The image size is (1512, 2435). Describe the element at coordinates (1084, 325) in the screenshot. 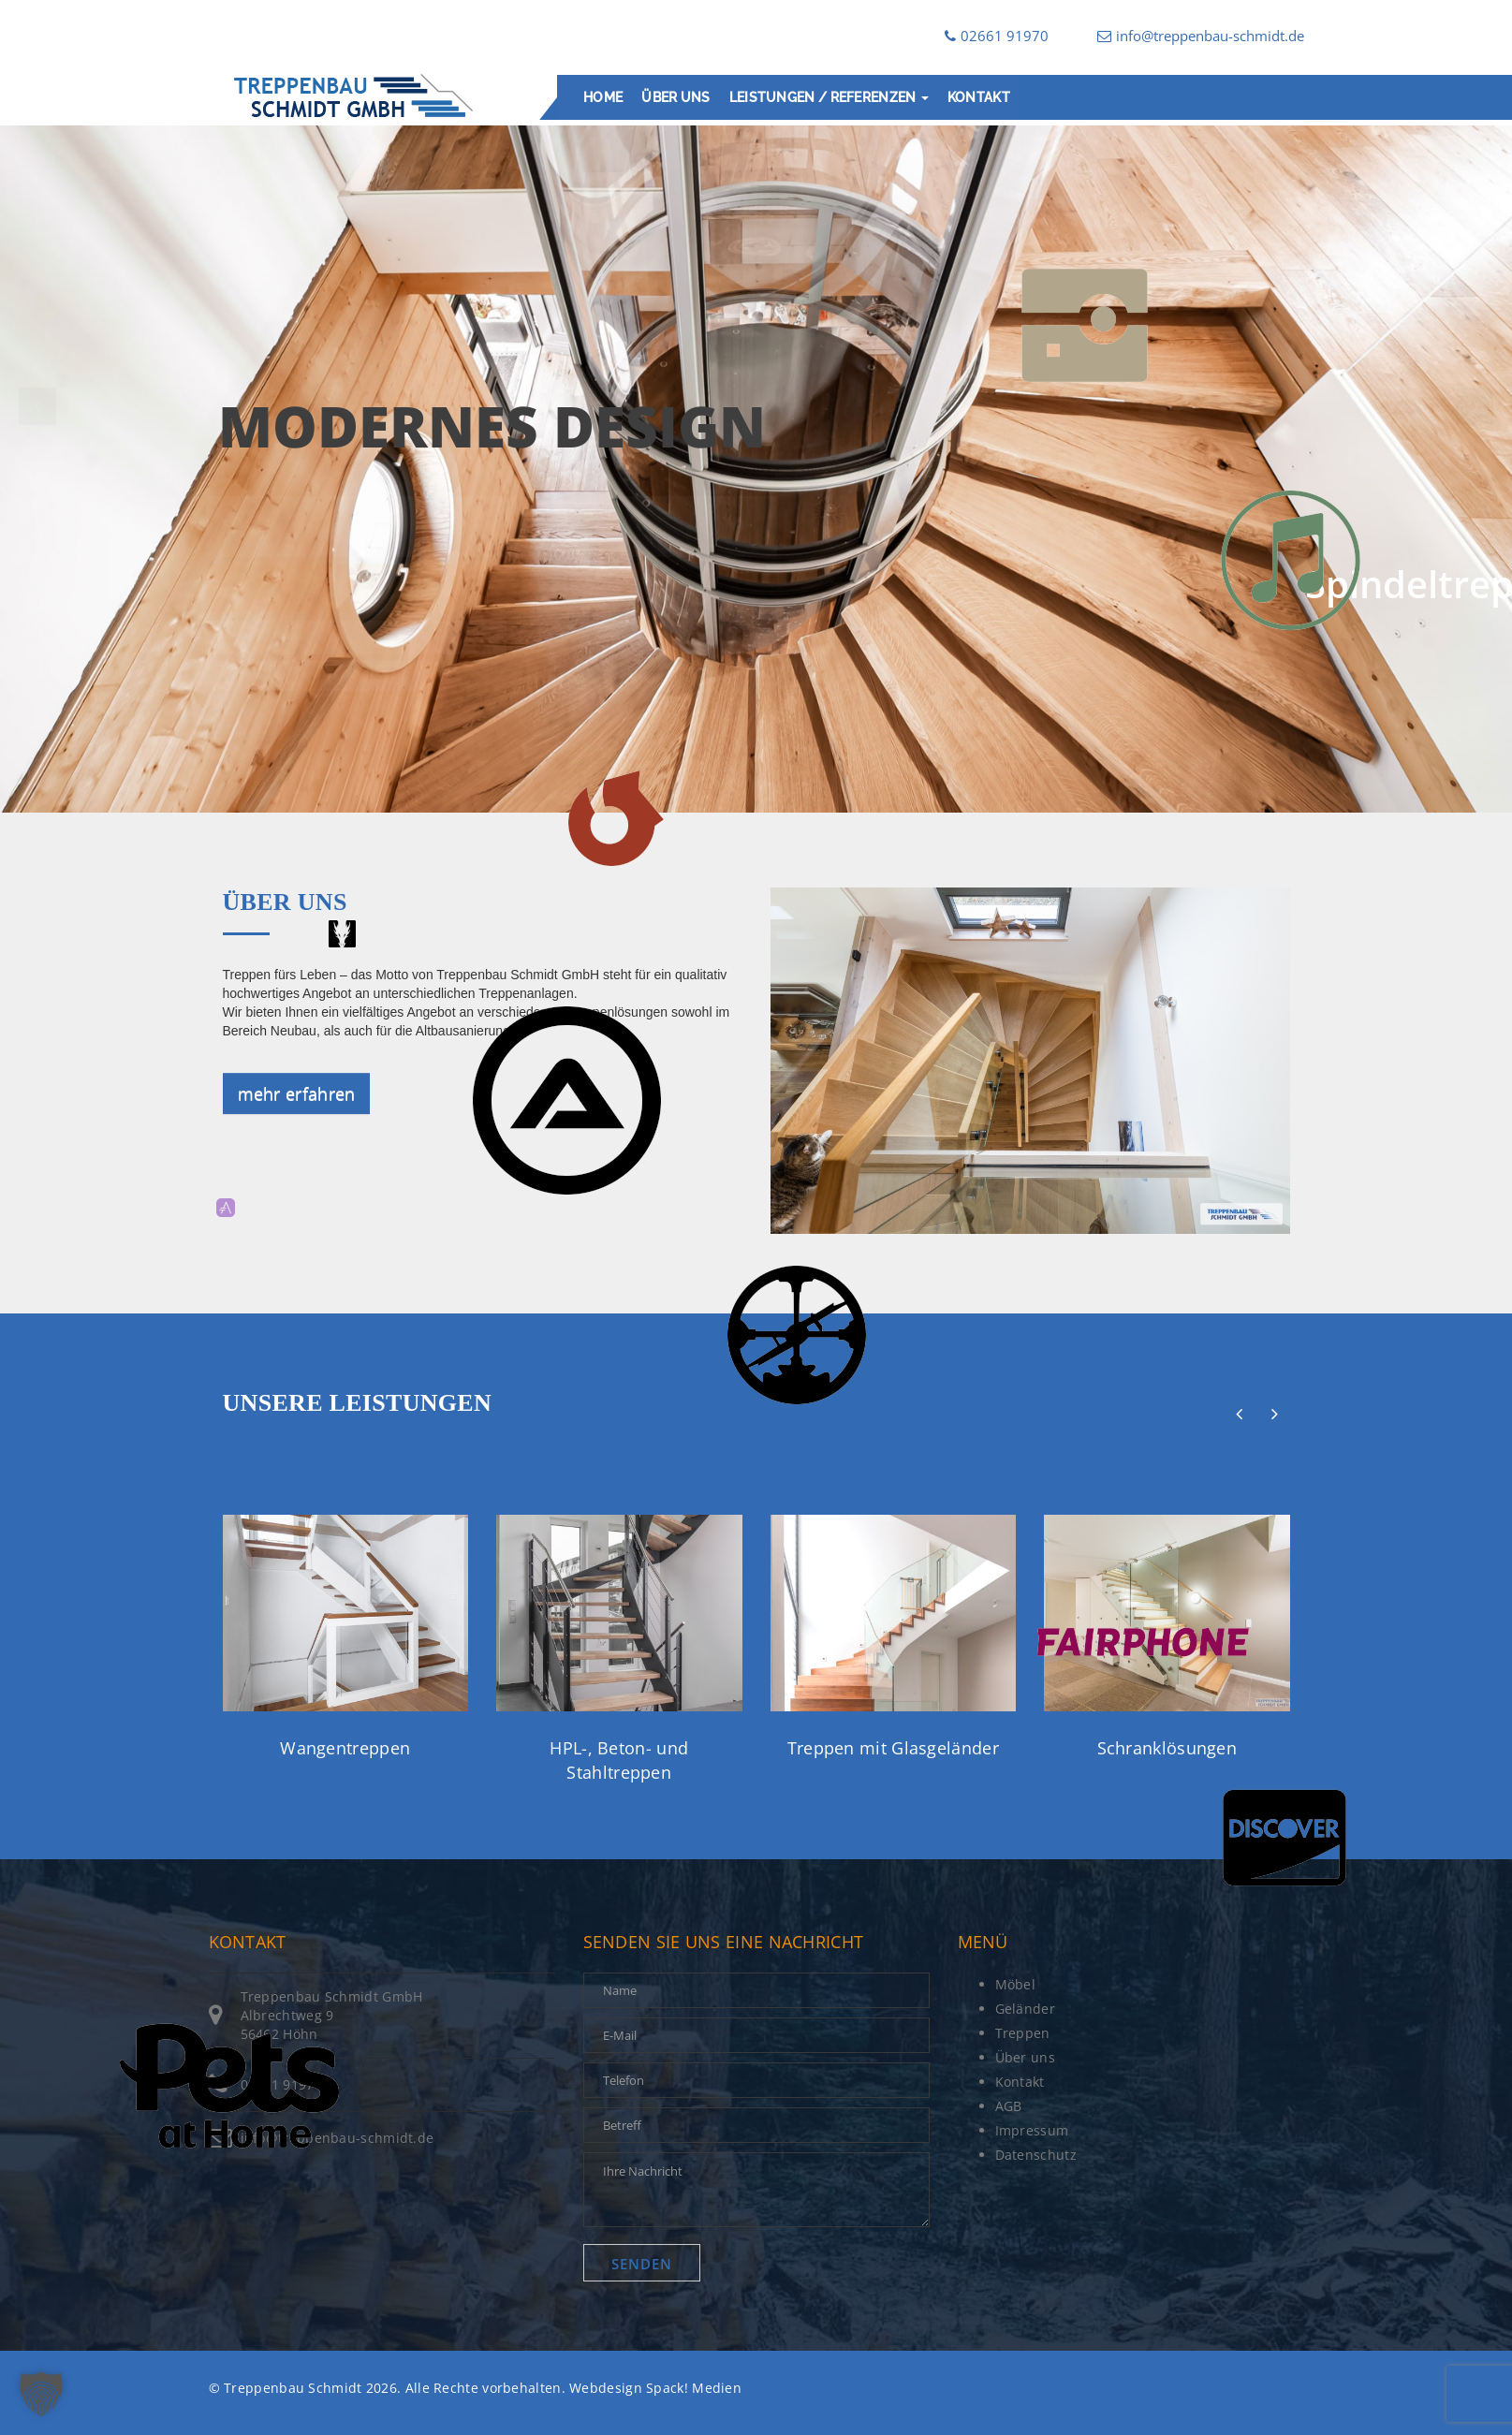

I see `connect to a projector or external display` at that location.